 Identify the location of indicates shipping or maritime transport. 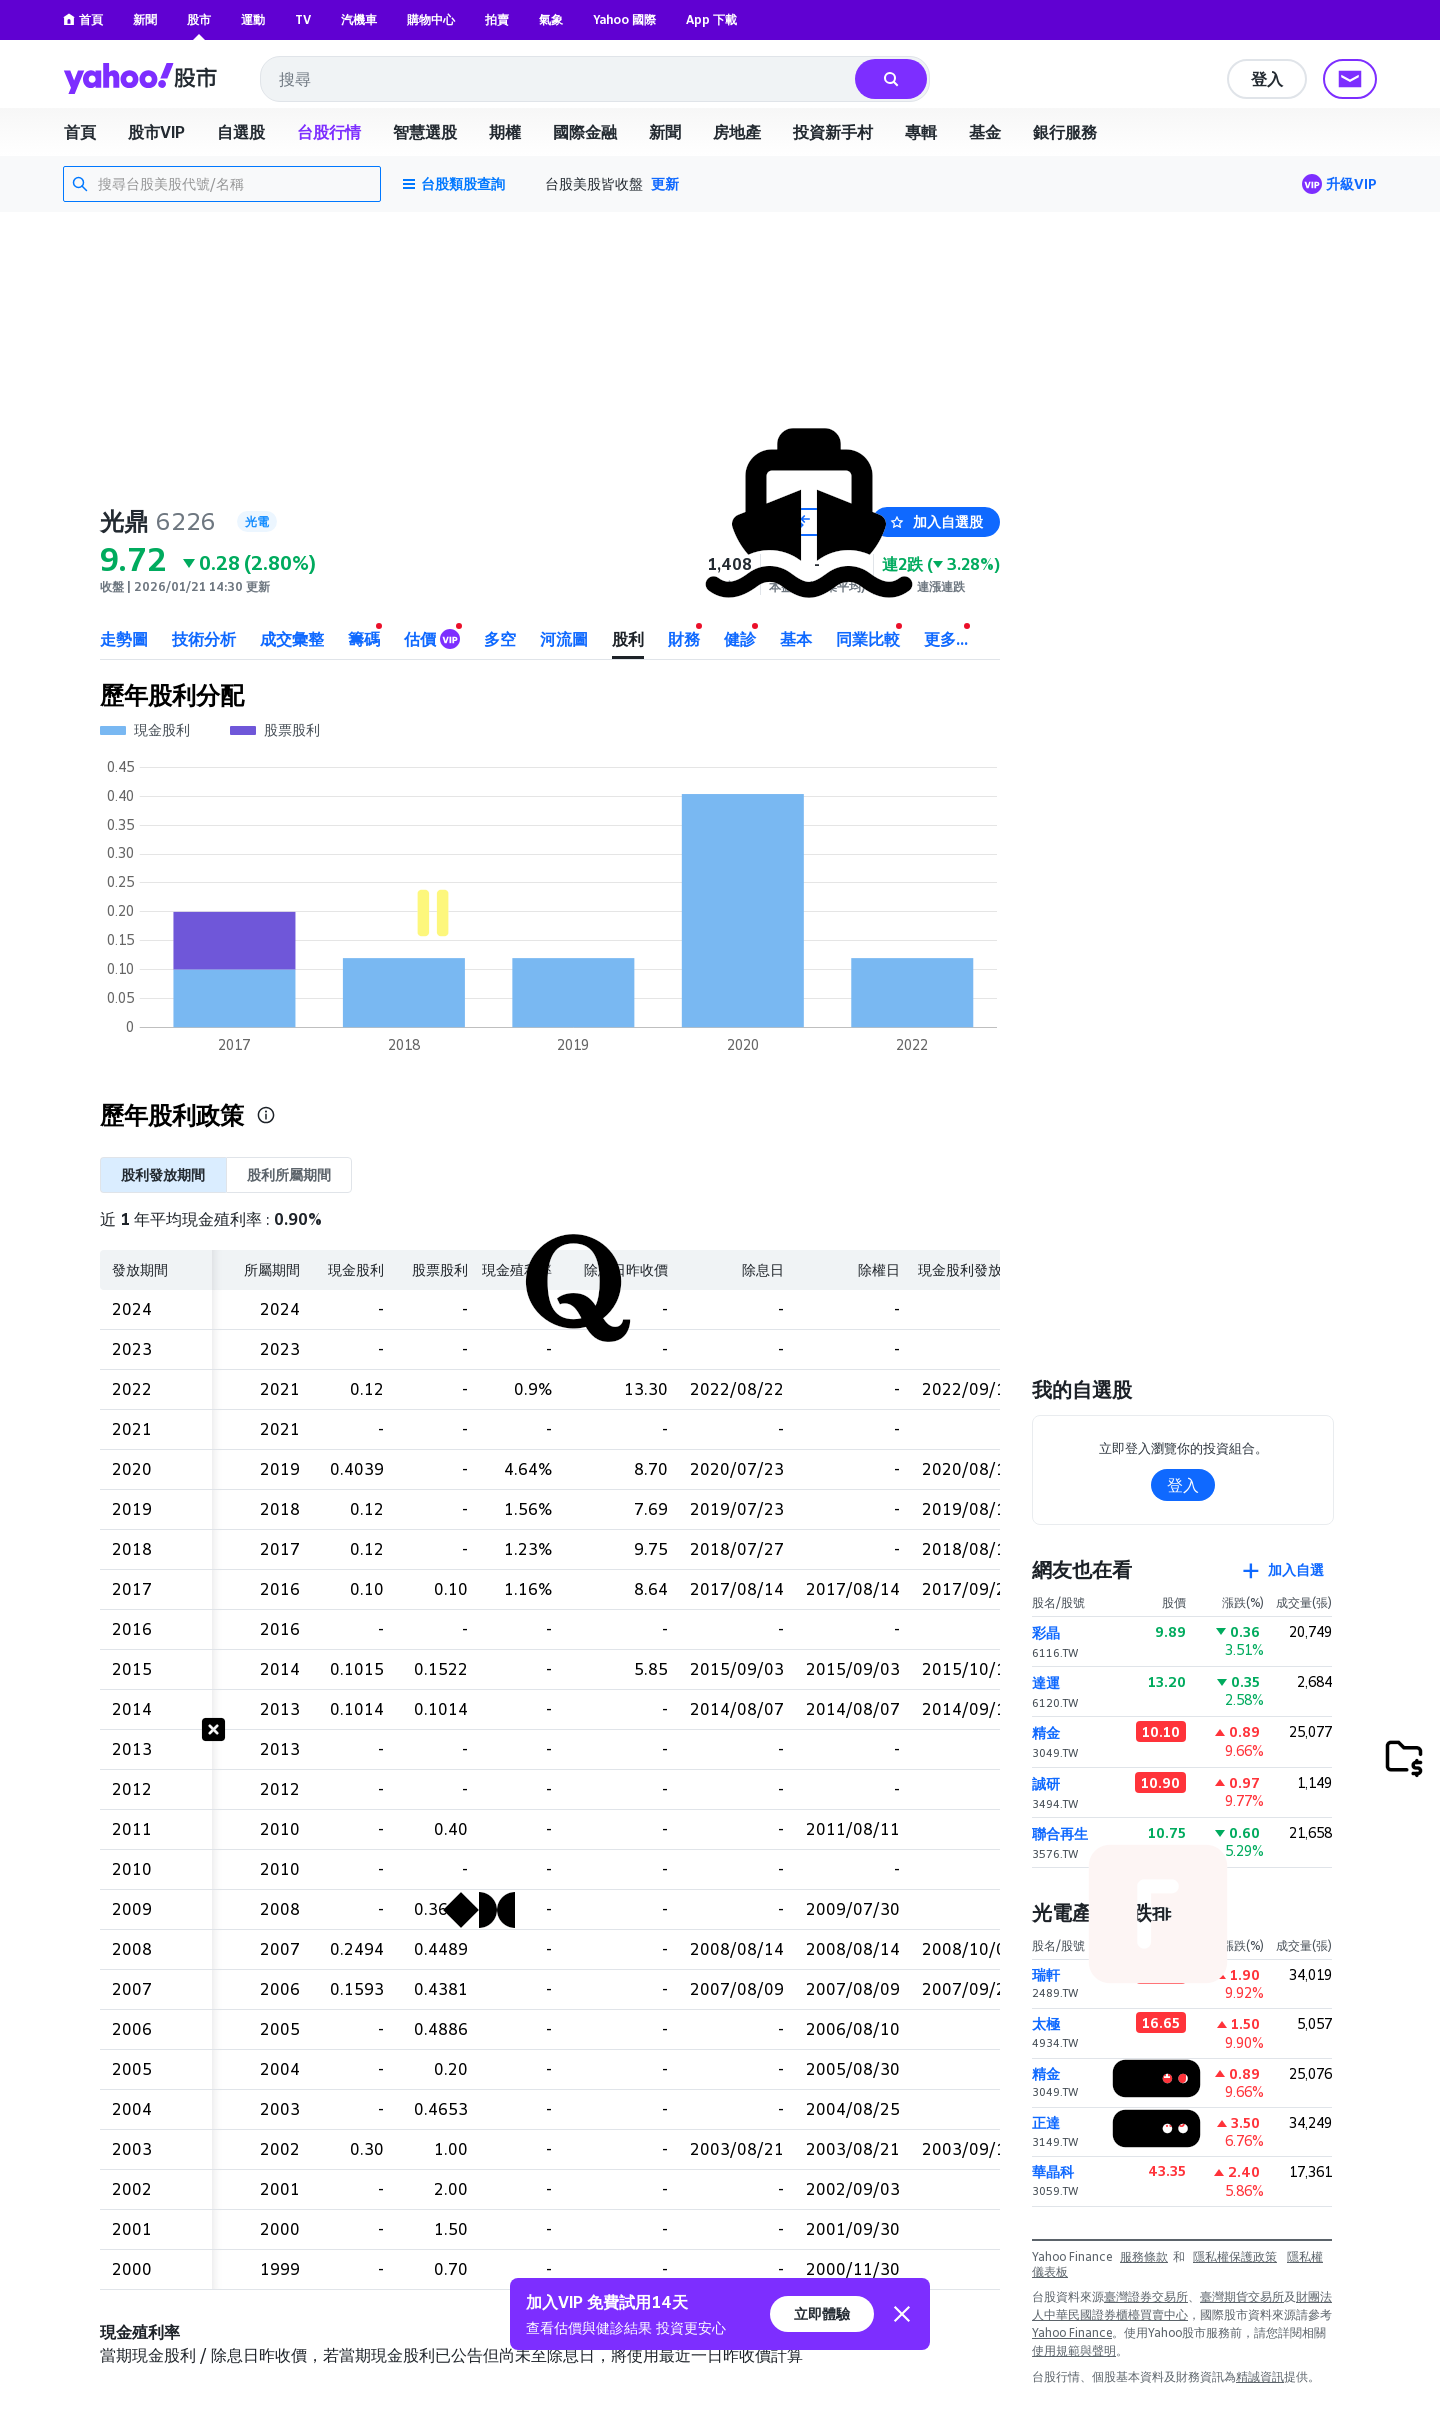
(809, 513).